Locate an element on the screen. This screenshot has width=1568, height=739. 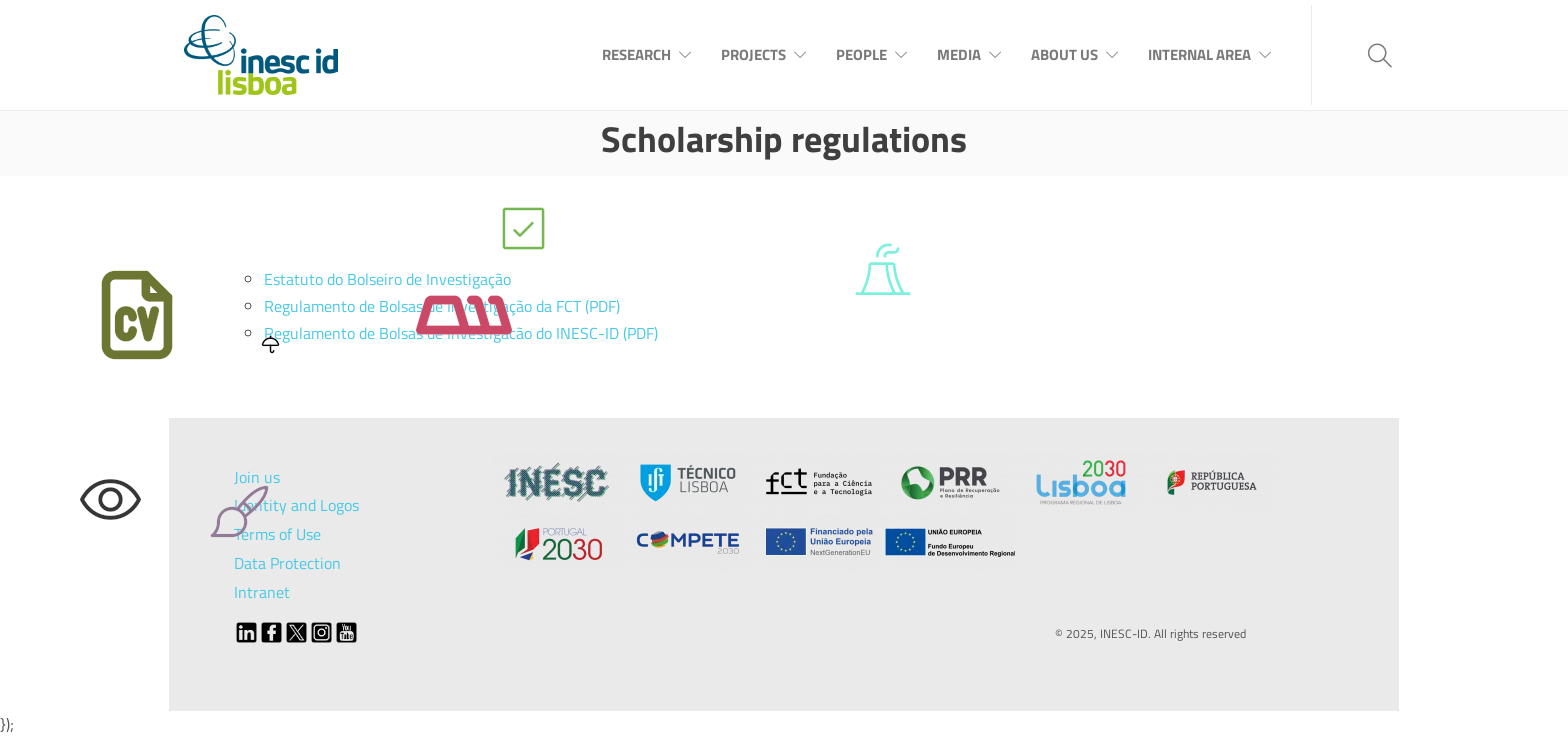
view nuclear power plant information is located at coordinates (883, 273).